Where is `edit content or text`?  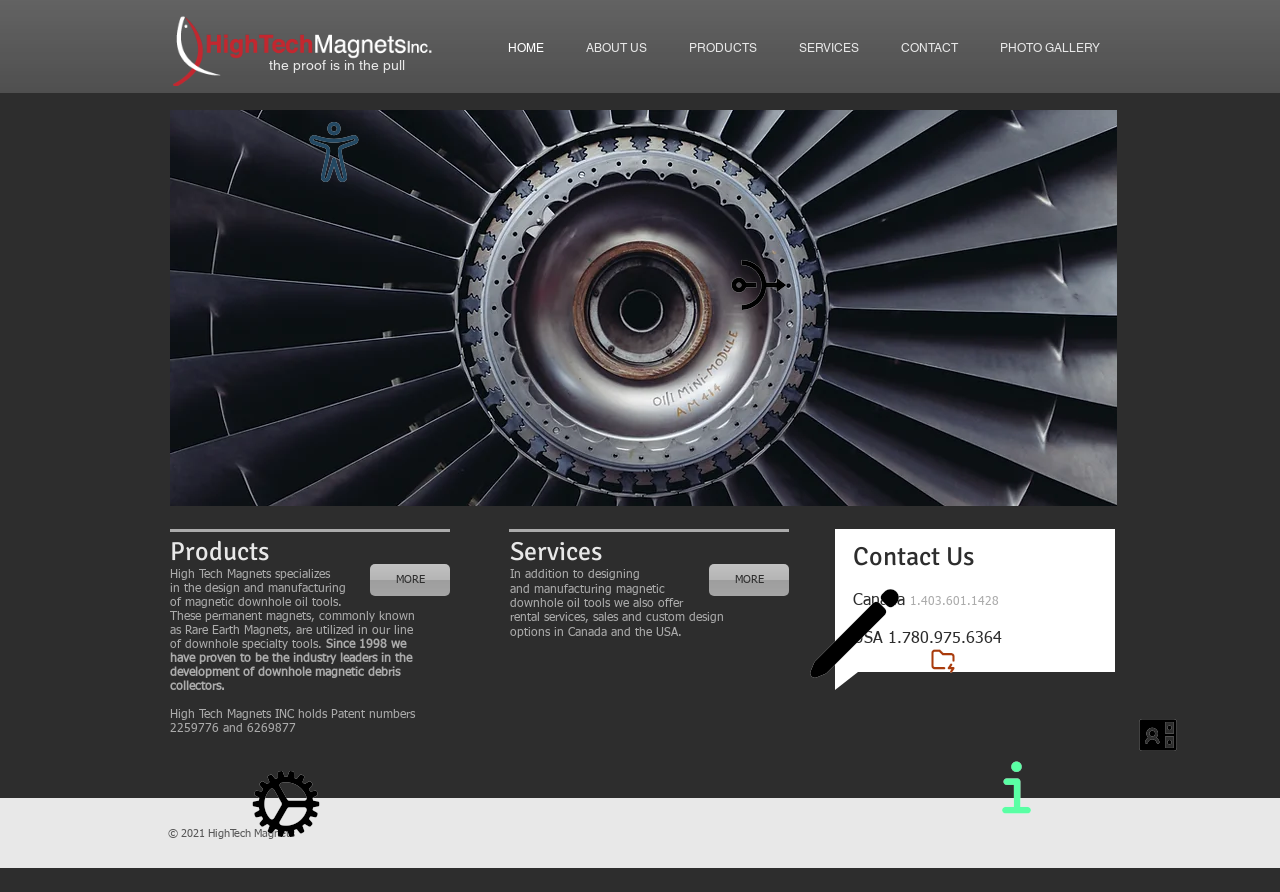
edit content or text is located at coordinates (854, 633).